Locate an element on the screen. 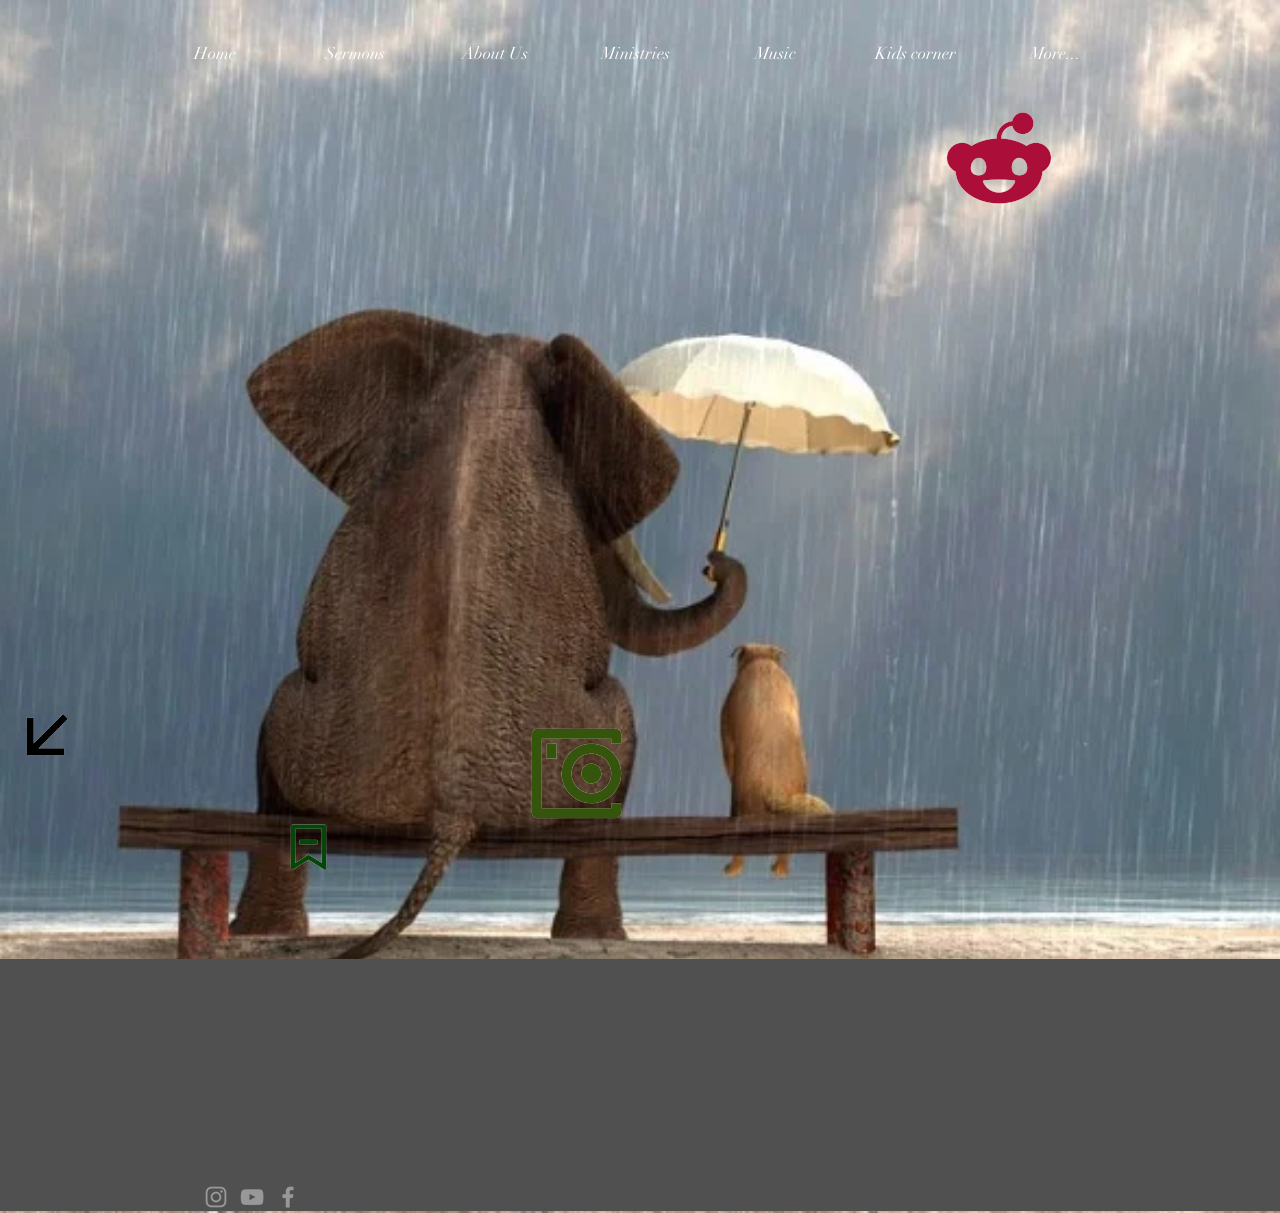 The width and height of the screenshot is (1280, 1213). navigate back and down is located at coordinates (44, 738).